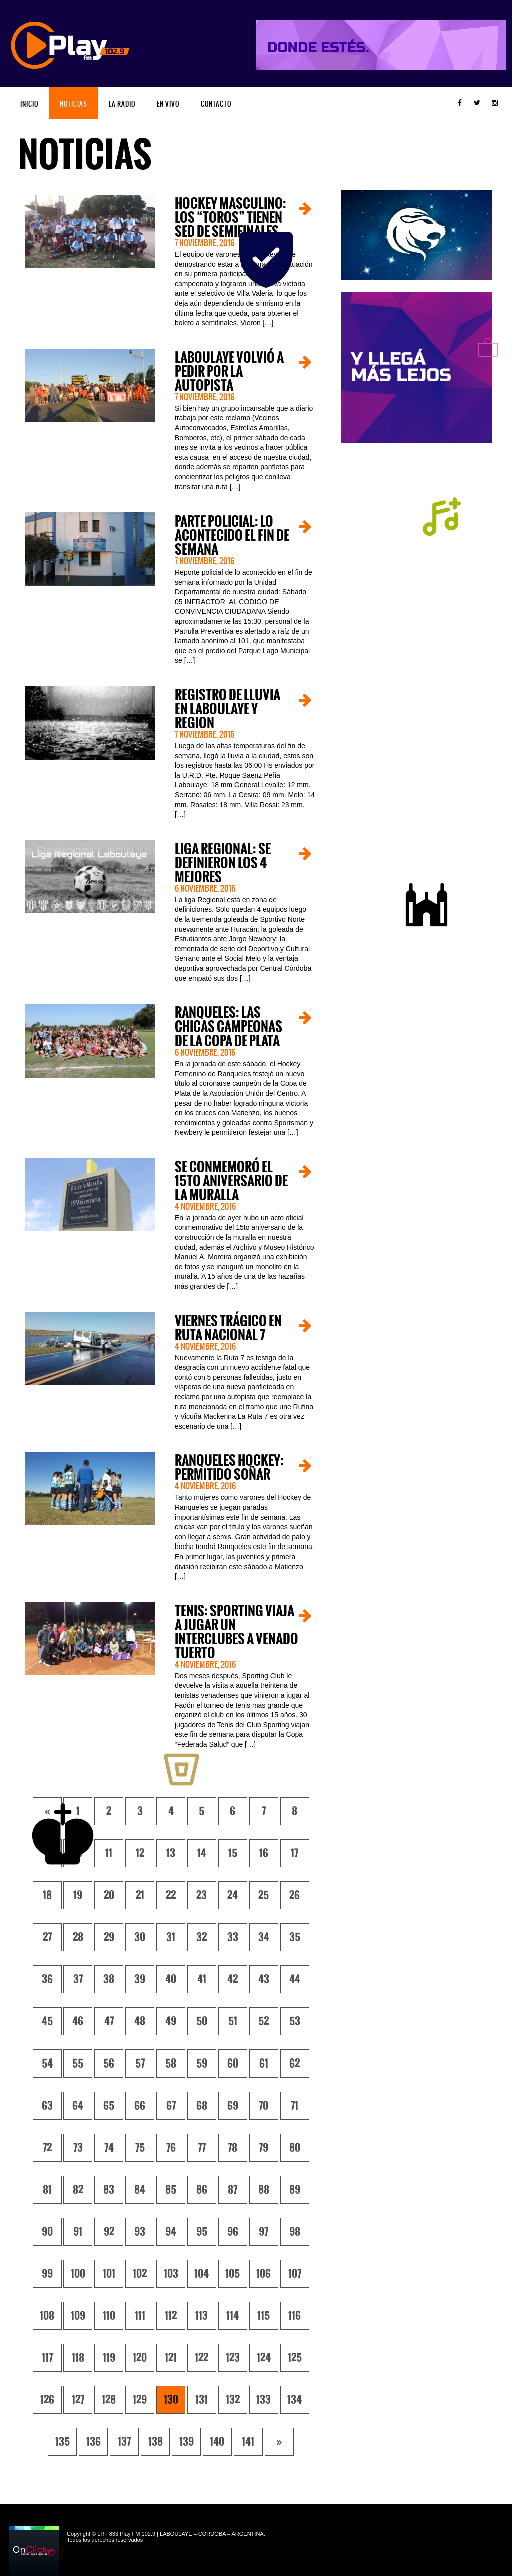 This screenshot has height=2576, width=512. I want to click on indicates verified or secure status, so click(266, 256).